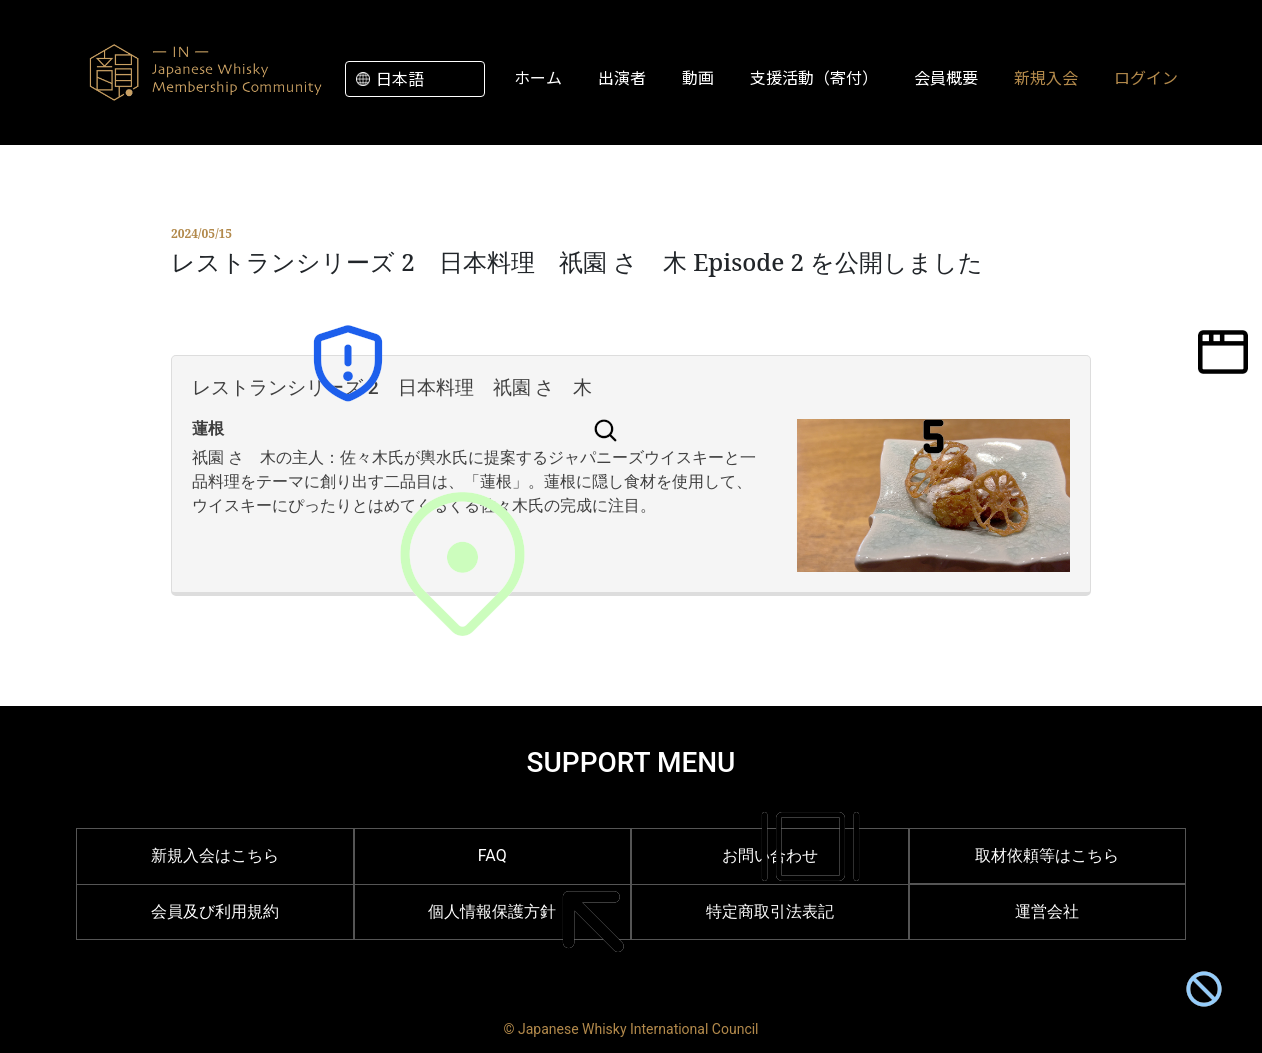 The height and width of the screenshot is (1053, 1262). I want to click on view location on map, so click(462, 563).